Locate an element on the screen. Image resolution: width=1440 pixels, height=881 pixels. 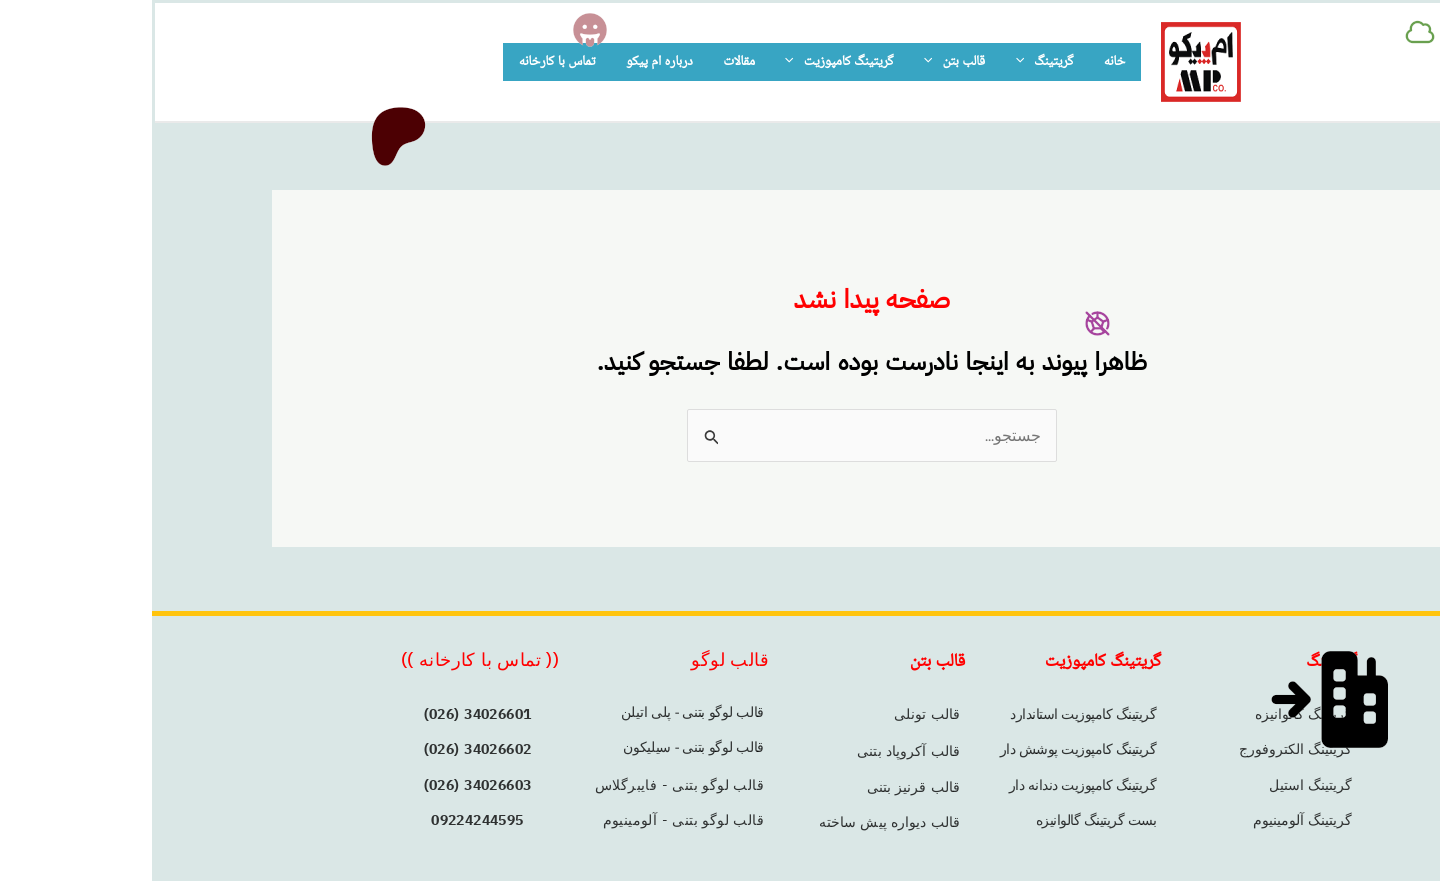
access cloud storage is located at coordinates (1420, 32).